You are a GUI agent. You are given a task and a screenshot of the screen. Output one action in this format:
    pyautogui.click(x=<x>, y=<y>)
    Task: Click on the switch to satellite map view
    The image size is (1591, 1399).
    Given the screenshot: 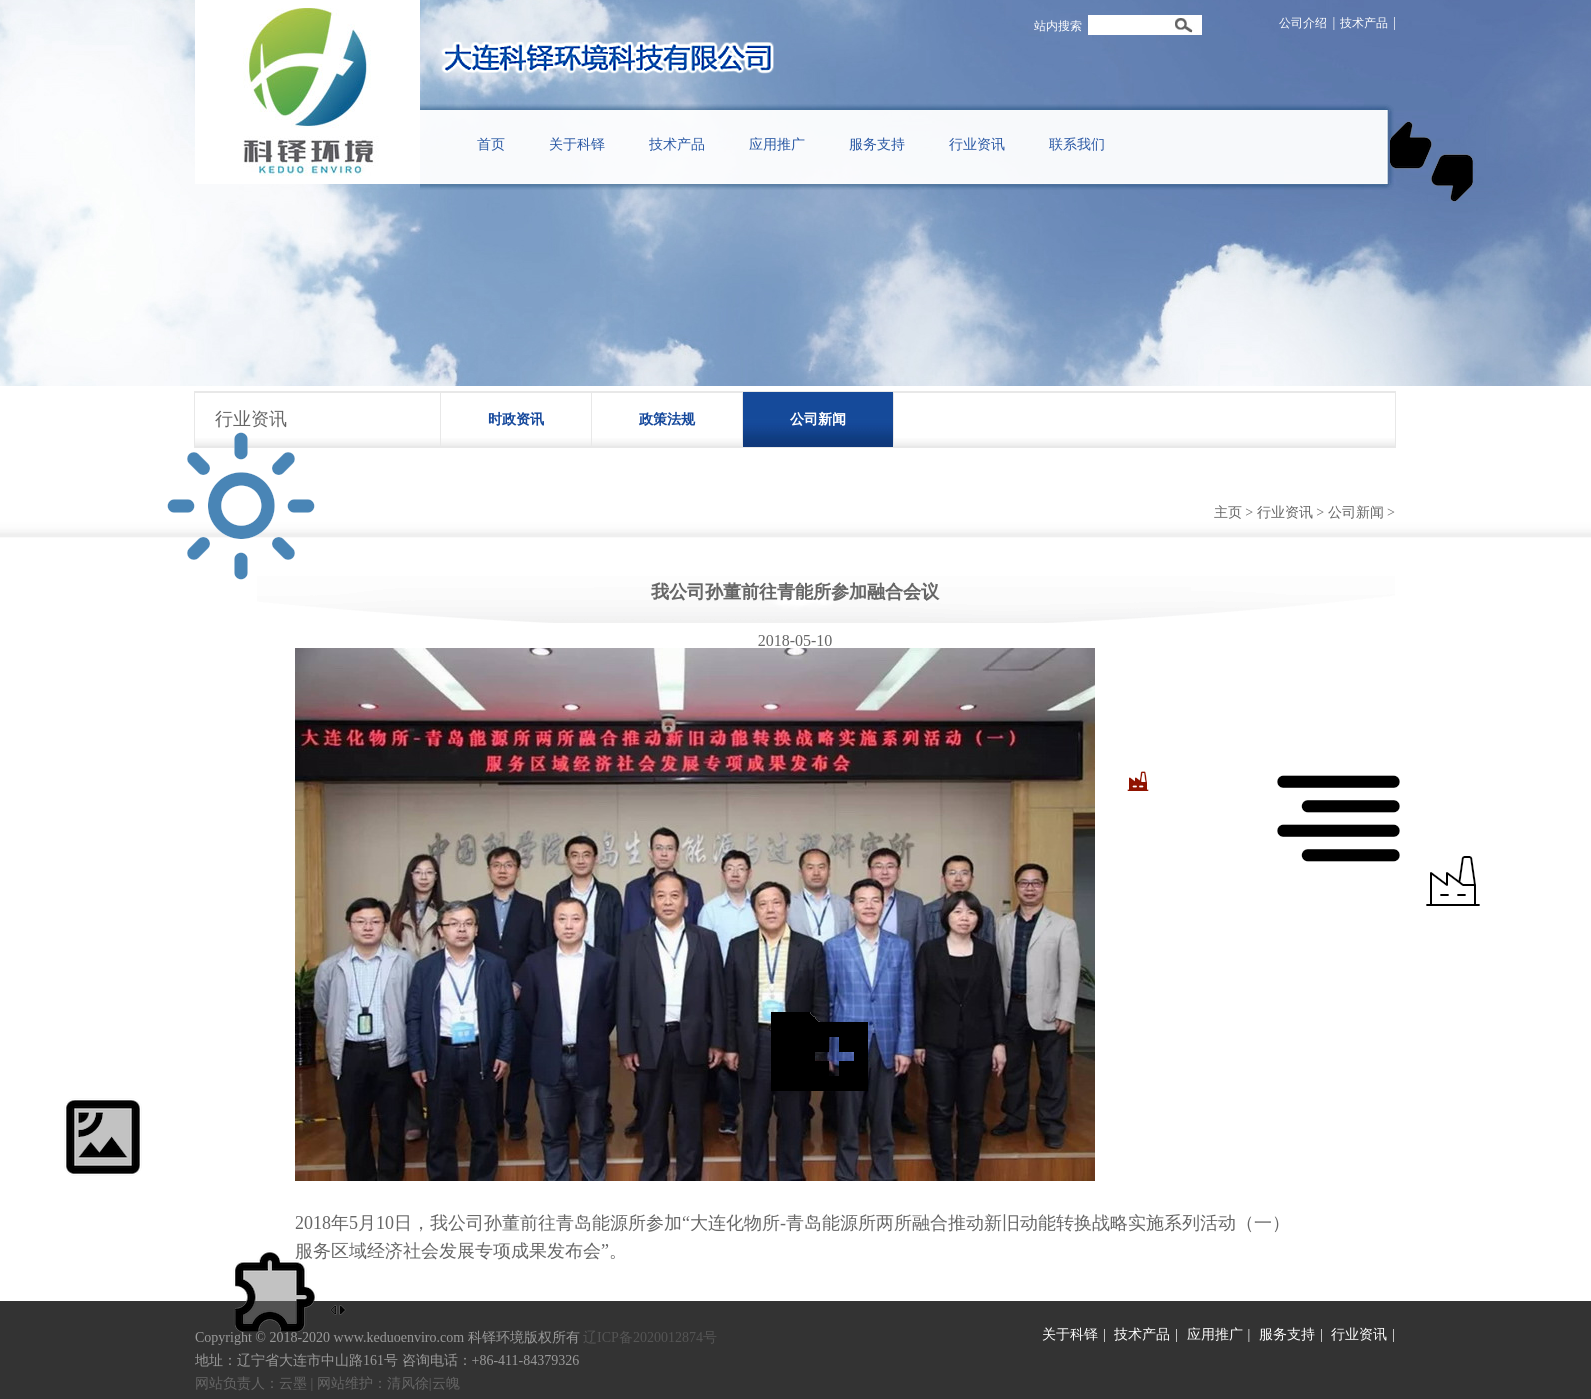 What is the action you would take?
    pyautogui.click(x=103, y=1137)
    